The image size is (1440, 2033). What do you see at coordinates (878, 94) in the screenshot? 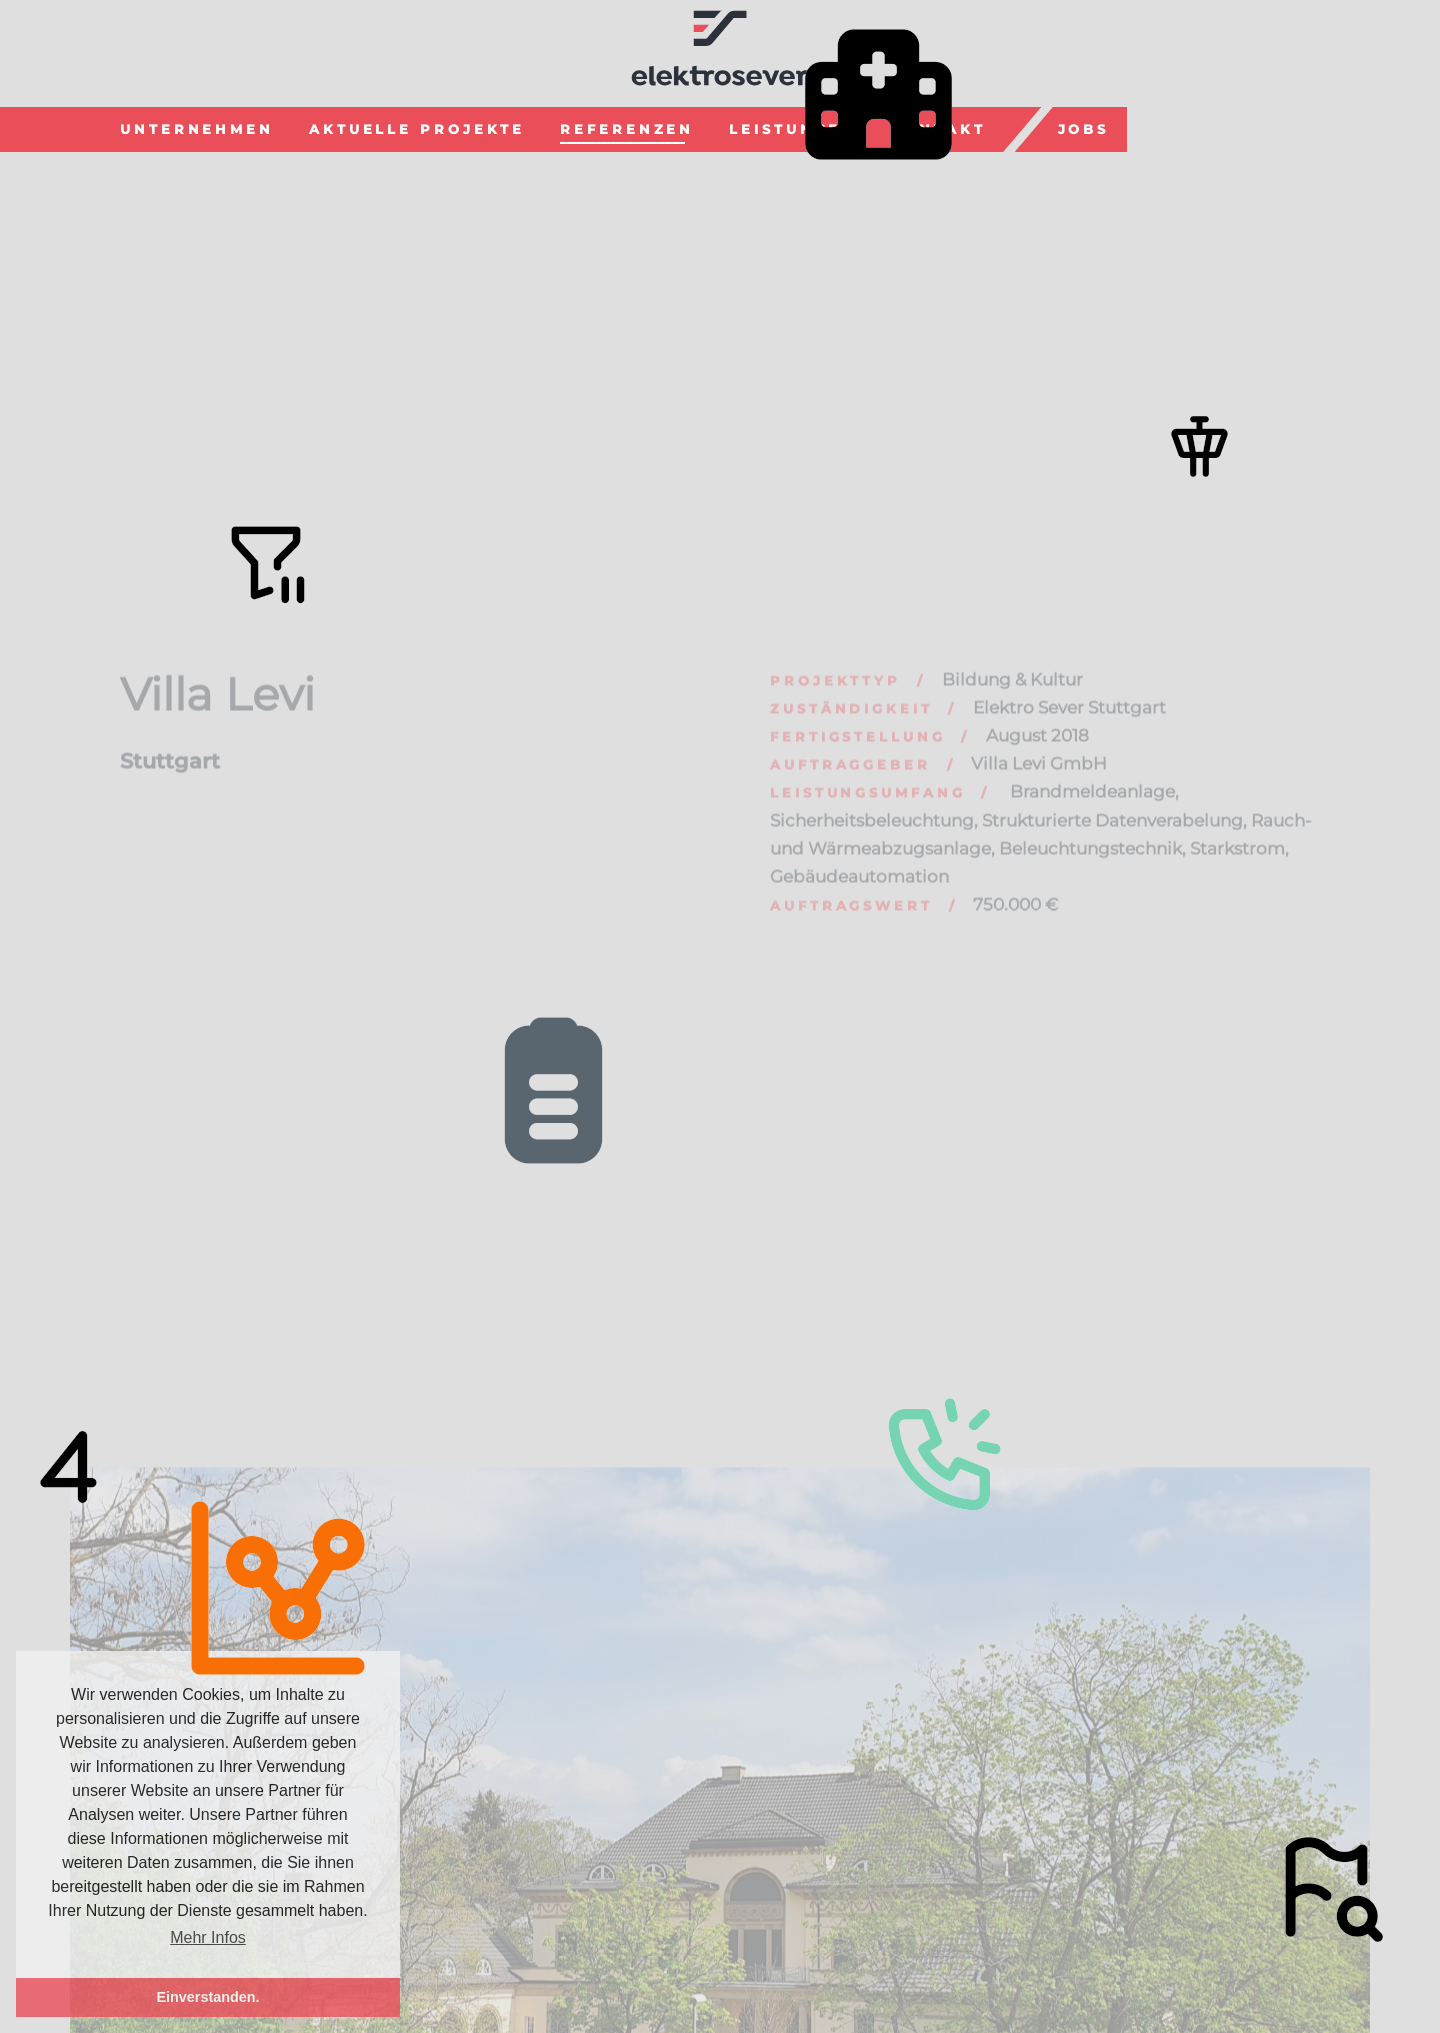
I see `view nearby hospitals or medical facilities` at bounding box center [878, 94].